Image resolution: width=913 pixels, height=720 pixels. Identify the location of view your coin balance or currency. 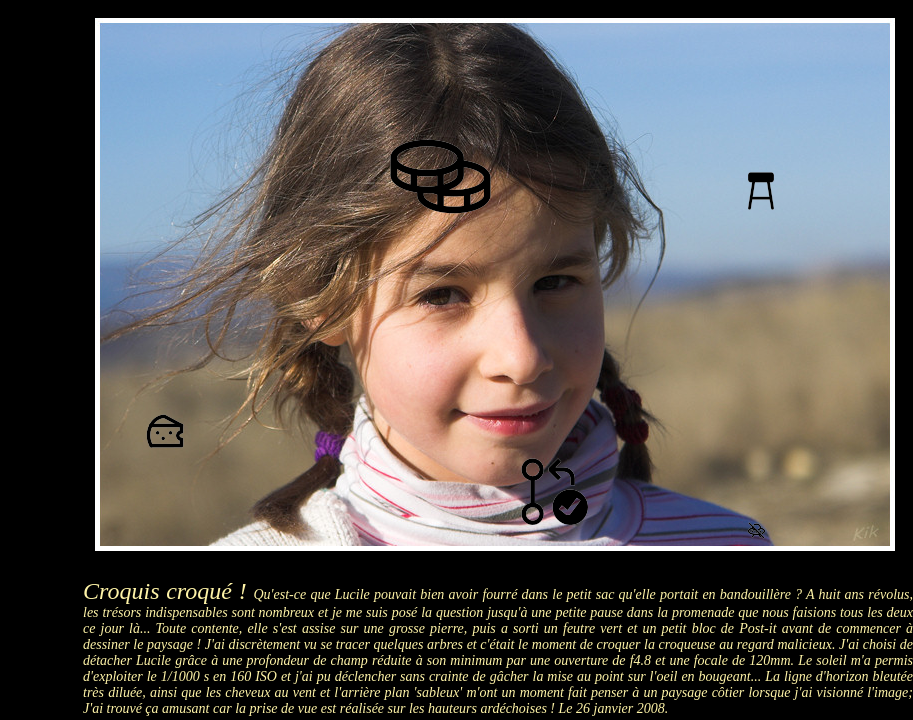
(440, 176).